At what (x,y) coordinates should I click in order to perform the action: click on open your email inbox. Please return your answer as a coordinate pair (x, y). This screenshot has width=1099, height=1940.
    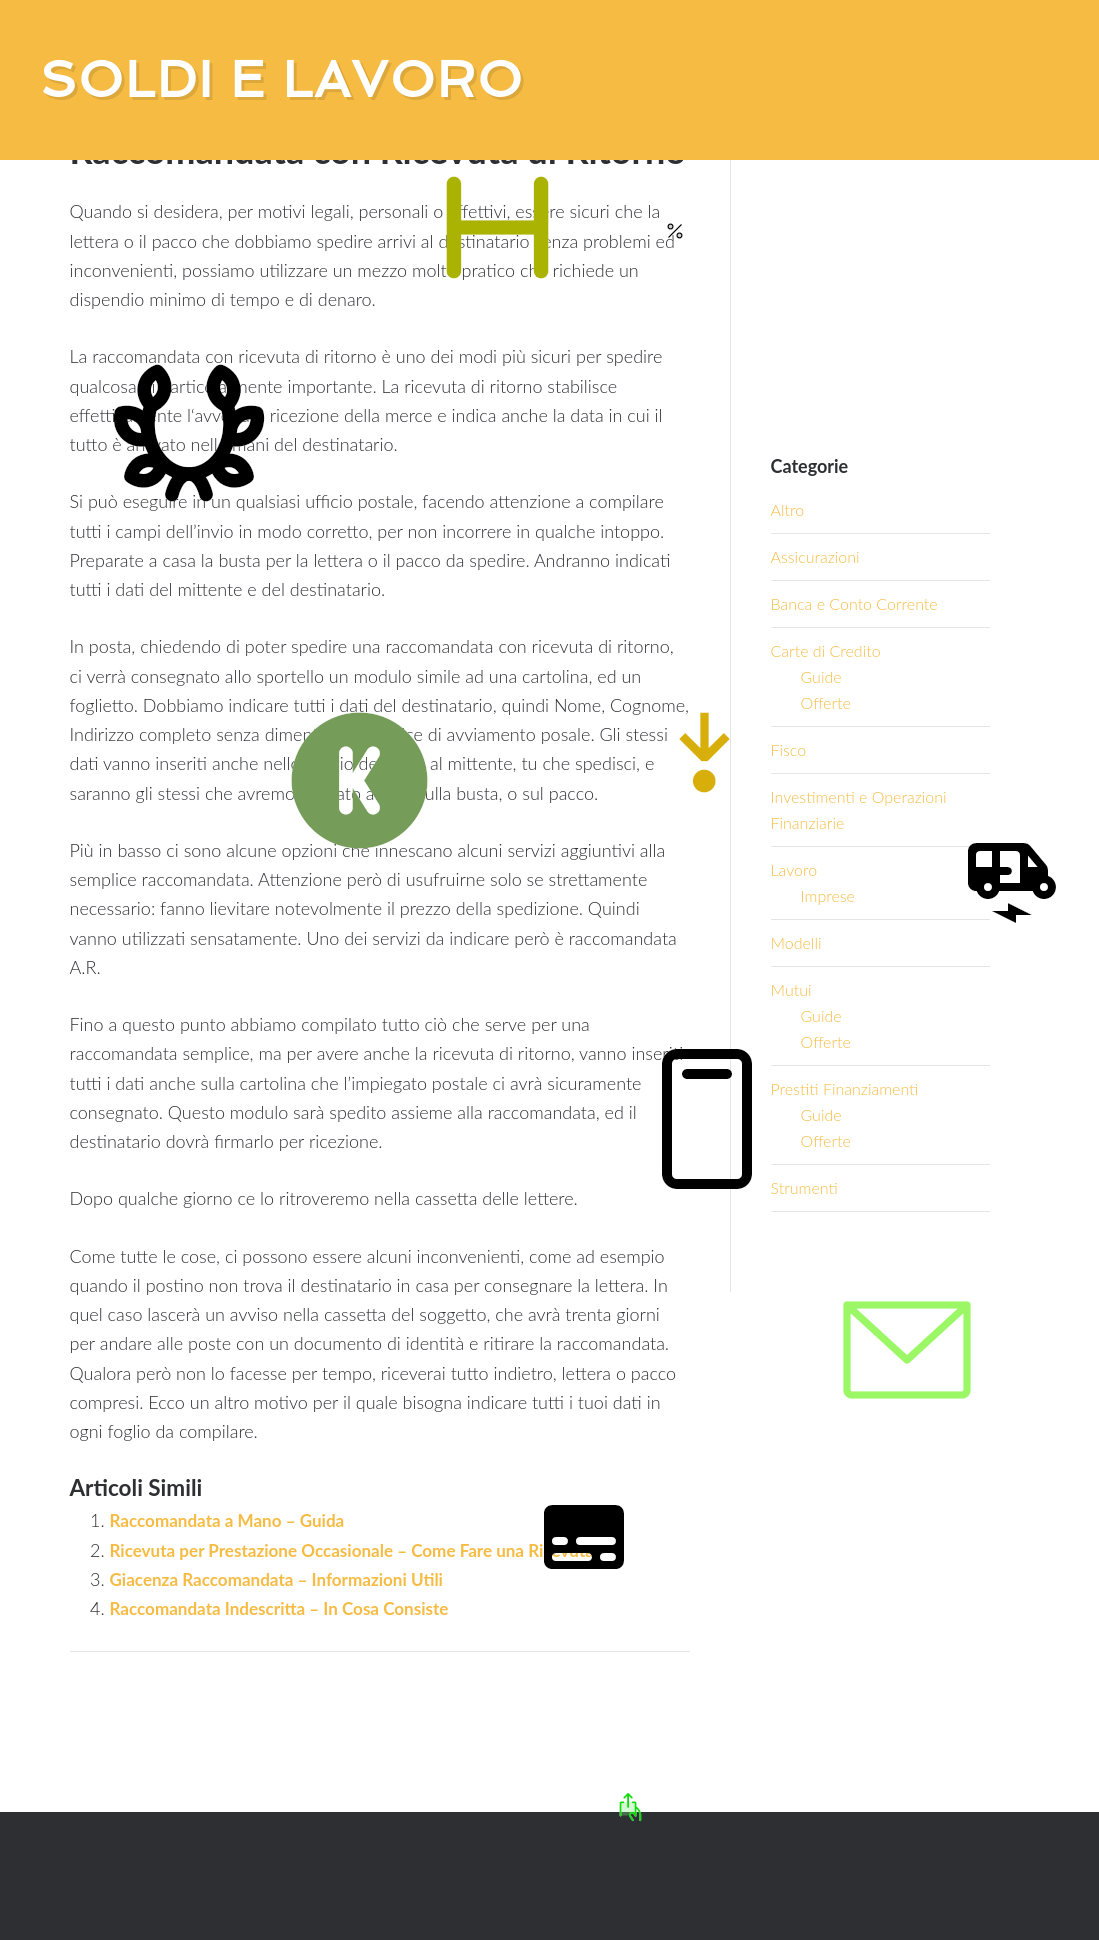
    Looking at the image, I should click on (907, 1350).